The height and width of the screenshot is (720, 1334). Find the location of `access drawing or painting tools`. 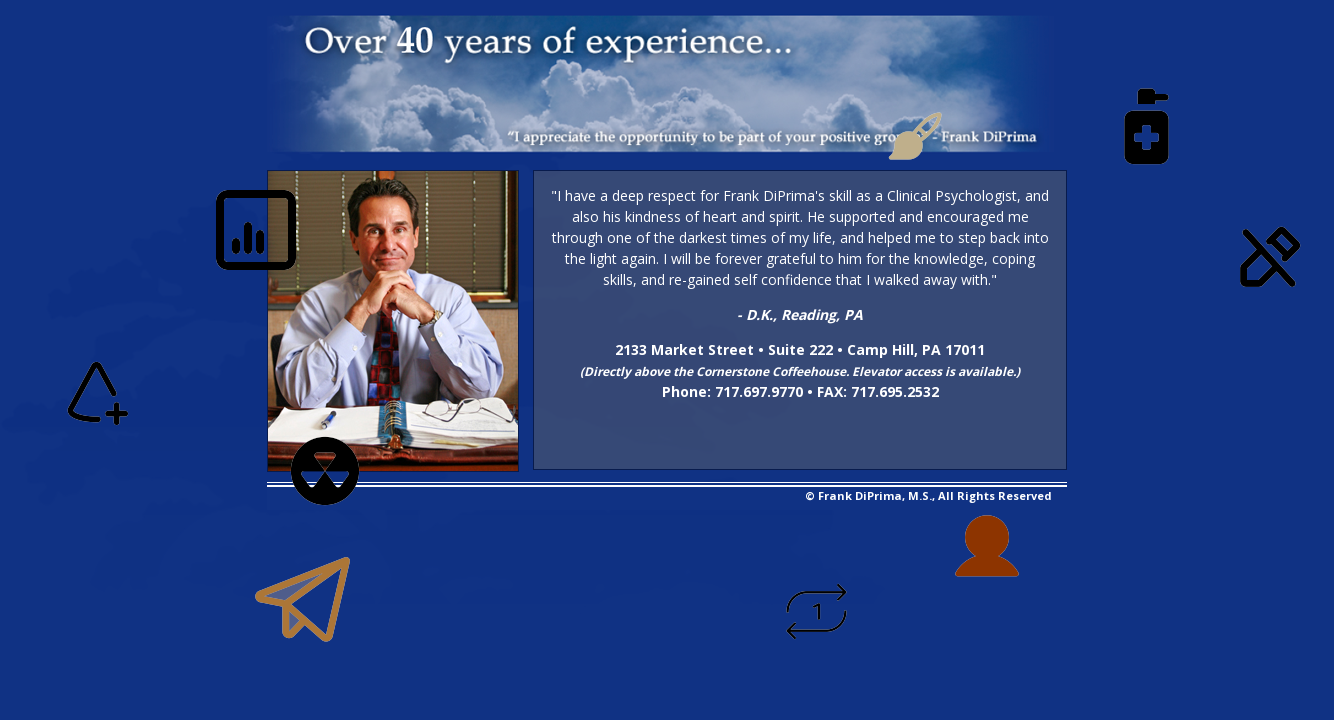

access drawing or painting tools is located at coordinates (917, 137).